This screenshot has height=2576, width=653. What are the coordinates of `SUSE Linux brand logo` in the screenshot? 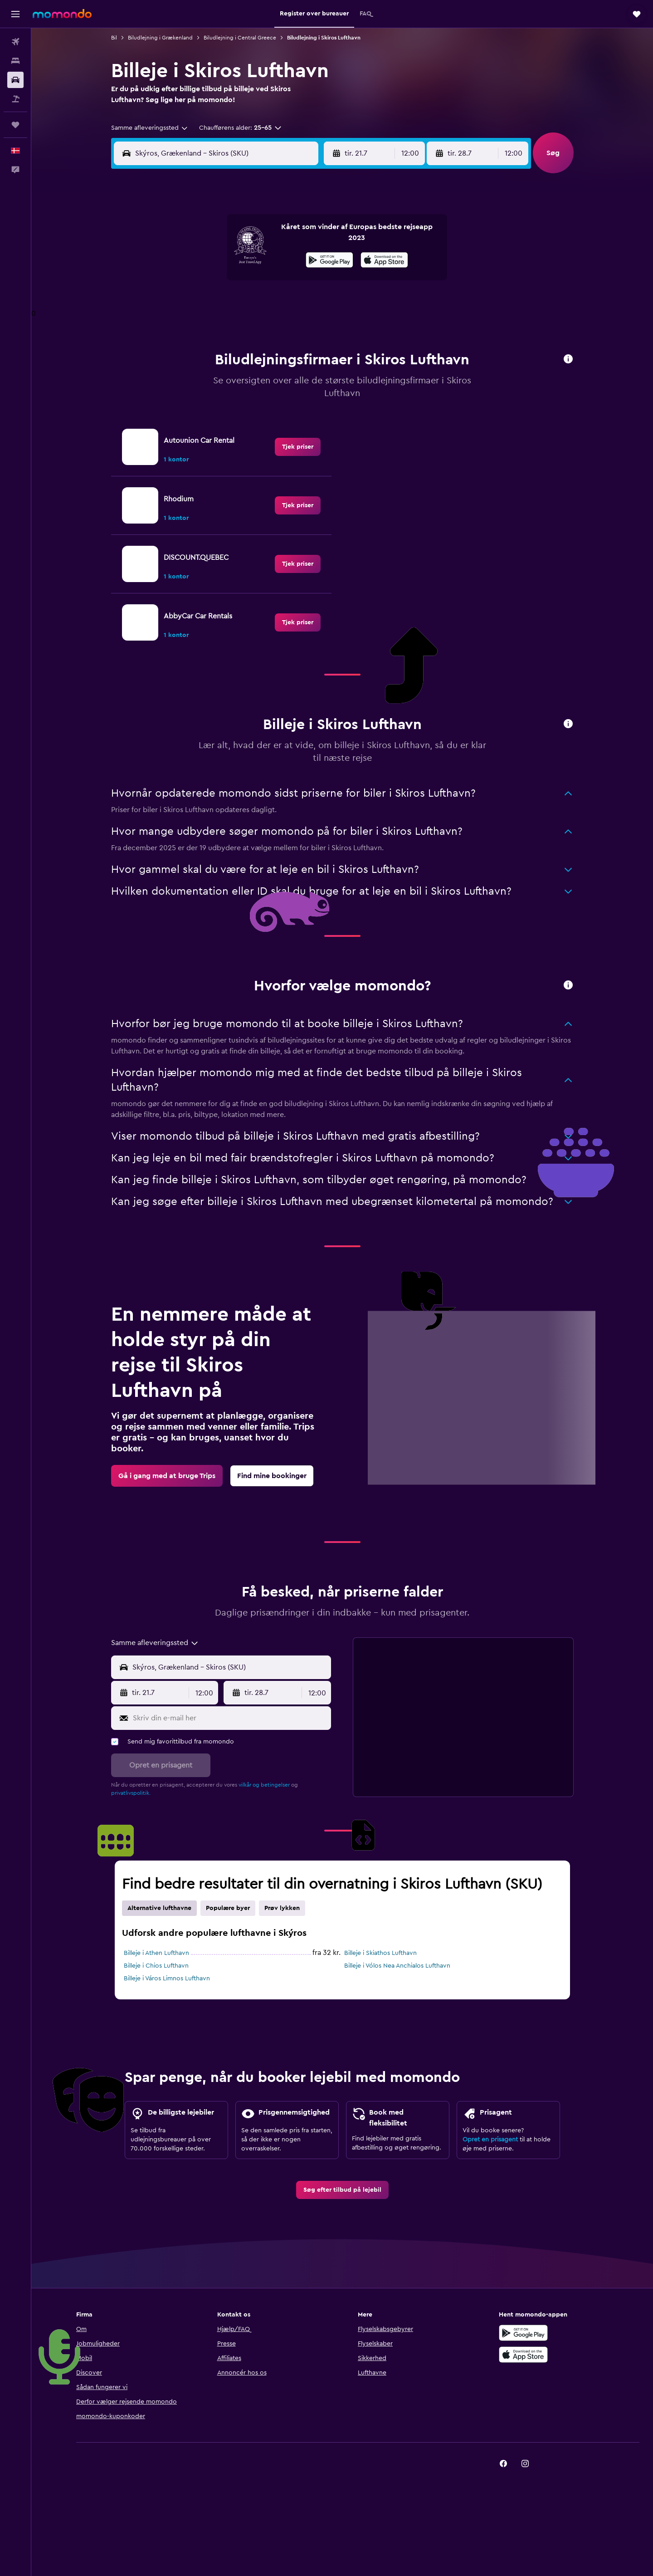 It's located at (289, 911).